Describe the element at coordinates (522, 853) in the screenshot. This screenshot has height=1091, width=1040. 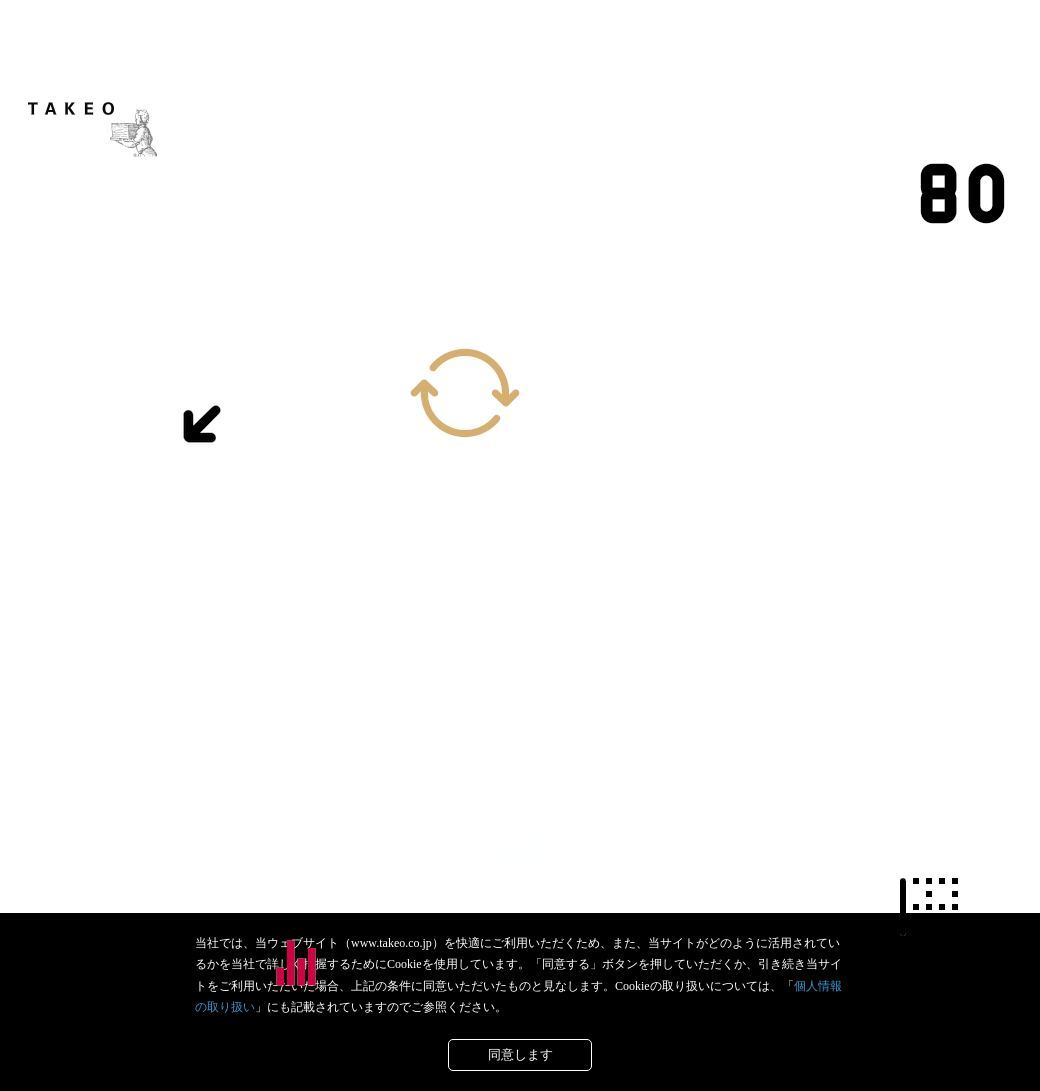
I see `navigate to the next item or screen` at that location.